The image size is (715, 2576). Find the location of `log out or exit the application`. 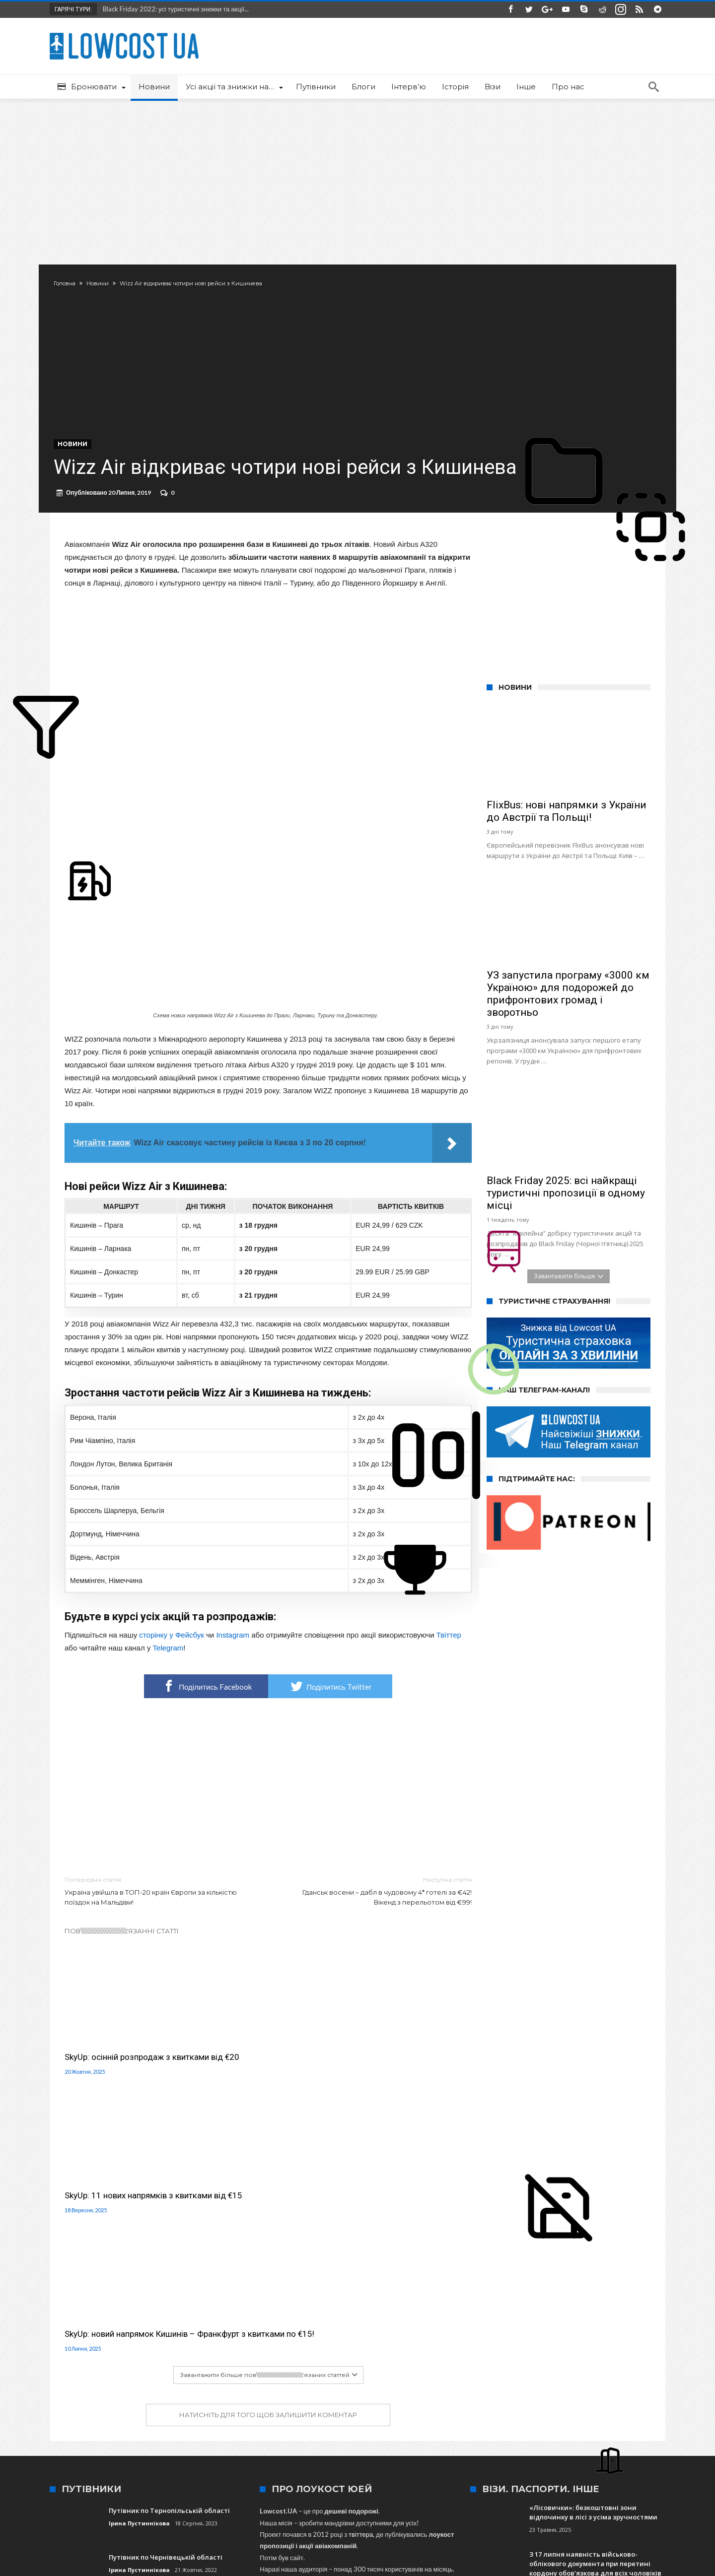

log out or exit the application is located at coordinates (609, 2460).